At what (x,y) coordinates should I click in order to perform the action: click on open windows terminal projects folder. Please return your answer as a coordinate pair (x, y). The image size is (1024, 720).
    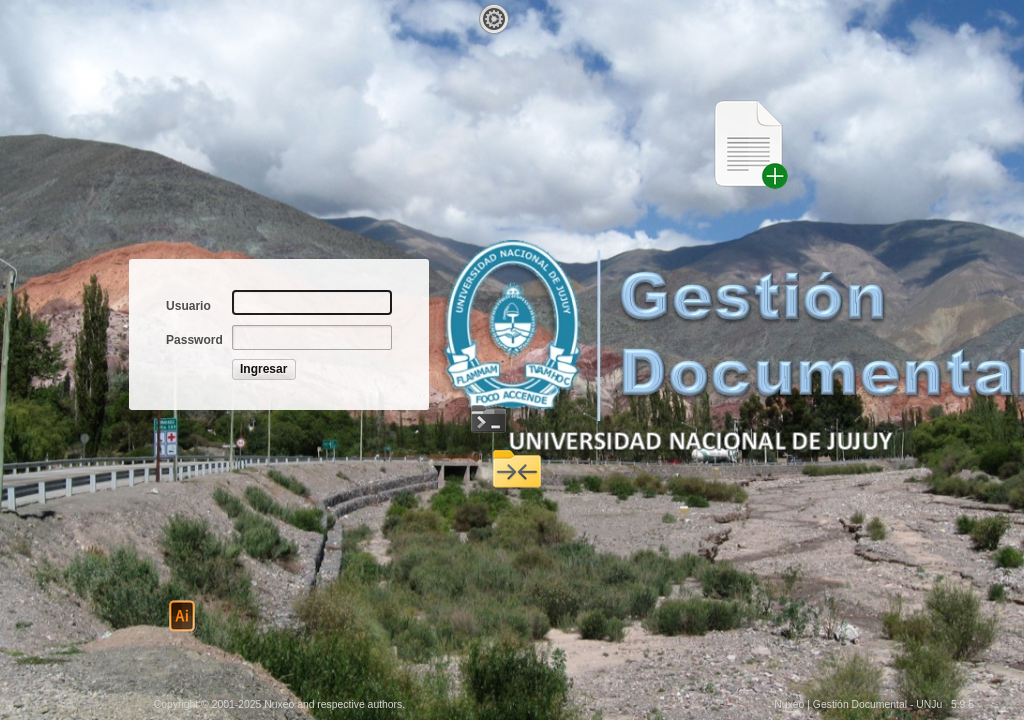
    Looking at the image, I should click on (488, 419).